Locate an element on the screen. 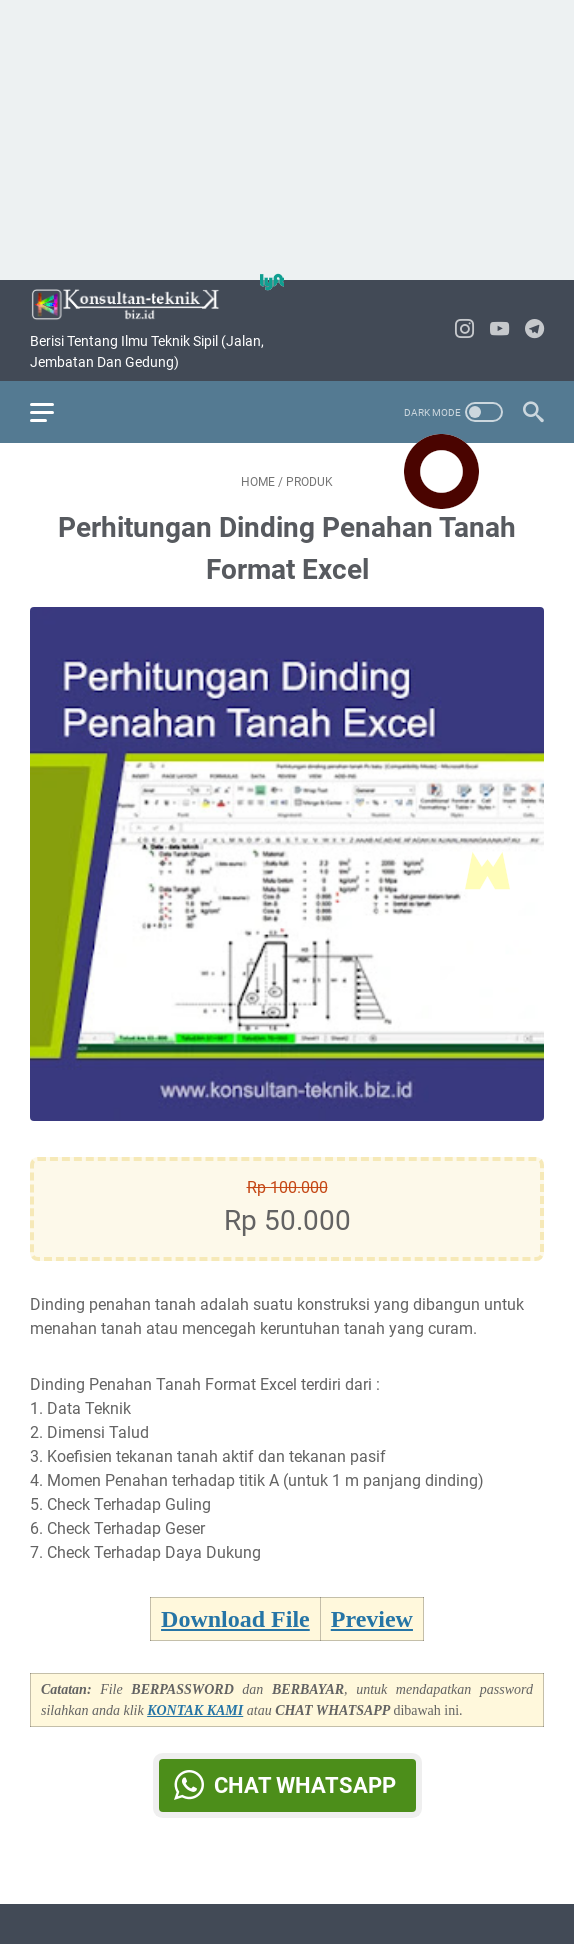  wgpu graphics library logo is located at coordinates (487, 870).